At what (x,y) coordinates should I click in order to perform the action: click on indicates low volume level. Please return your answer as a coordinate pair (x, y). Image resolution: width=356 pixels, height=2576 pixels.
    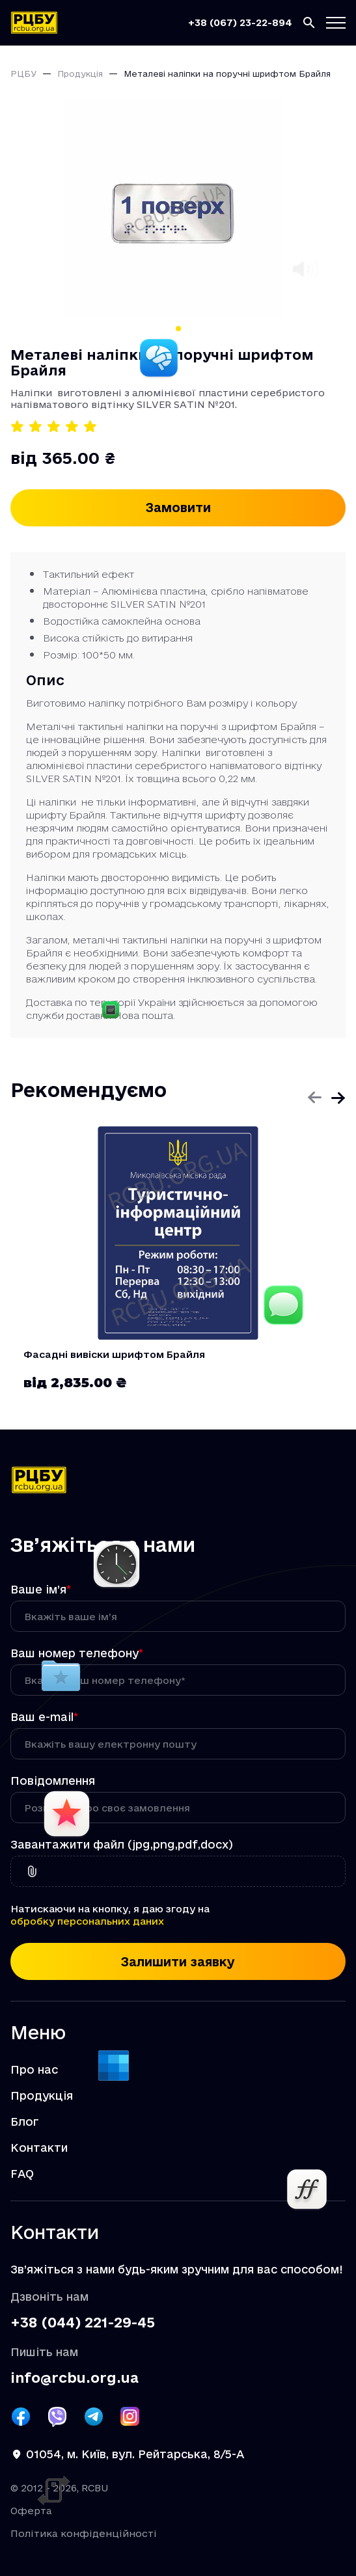
    Looking at the image, I should click on (305, 269).